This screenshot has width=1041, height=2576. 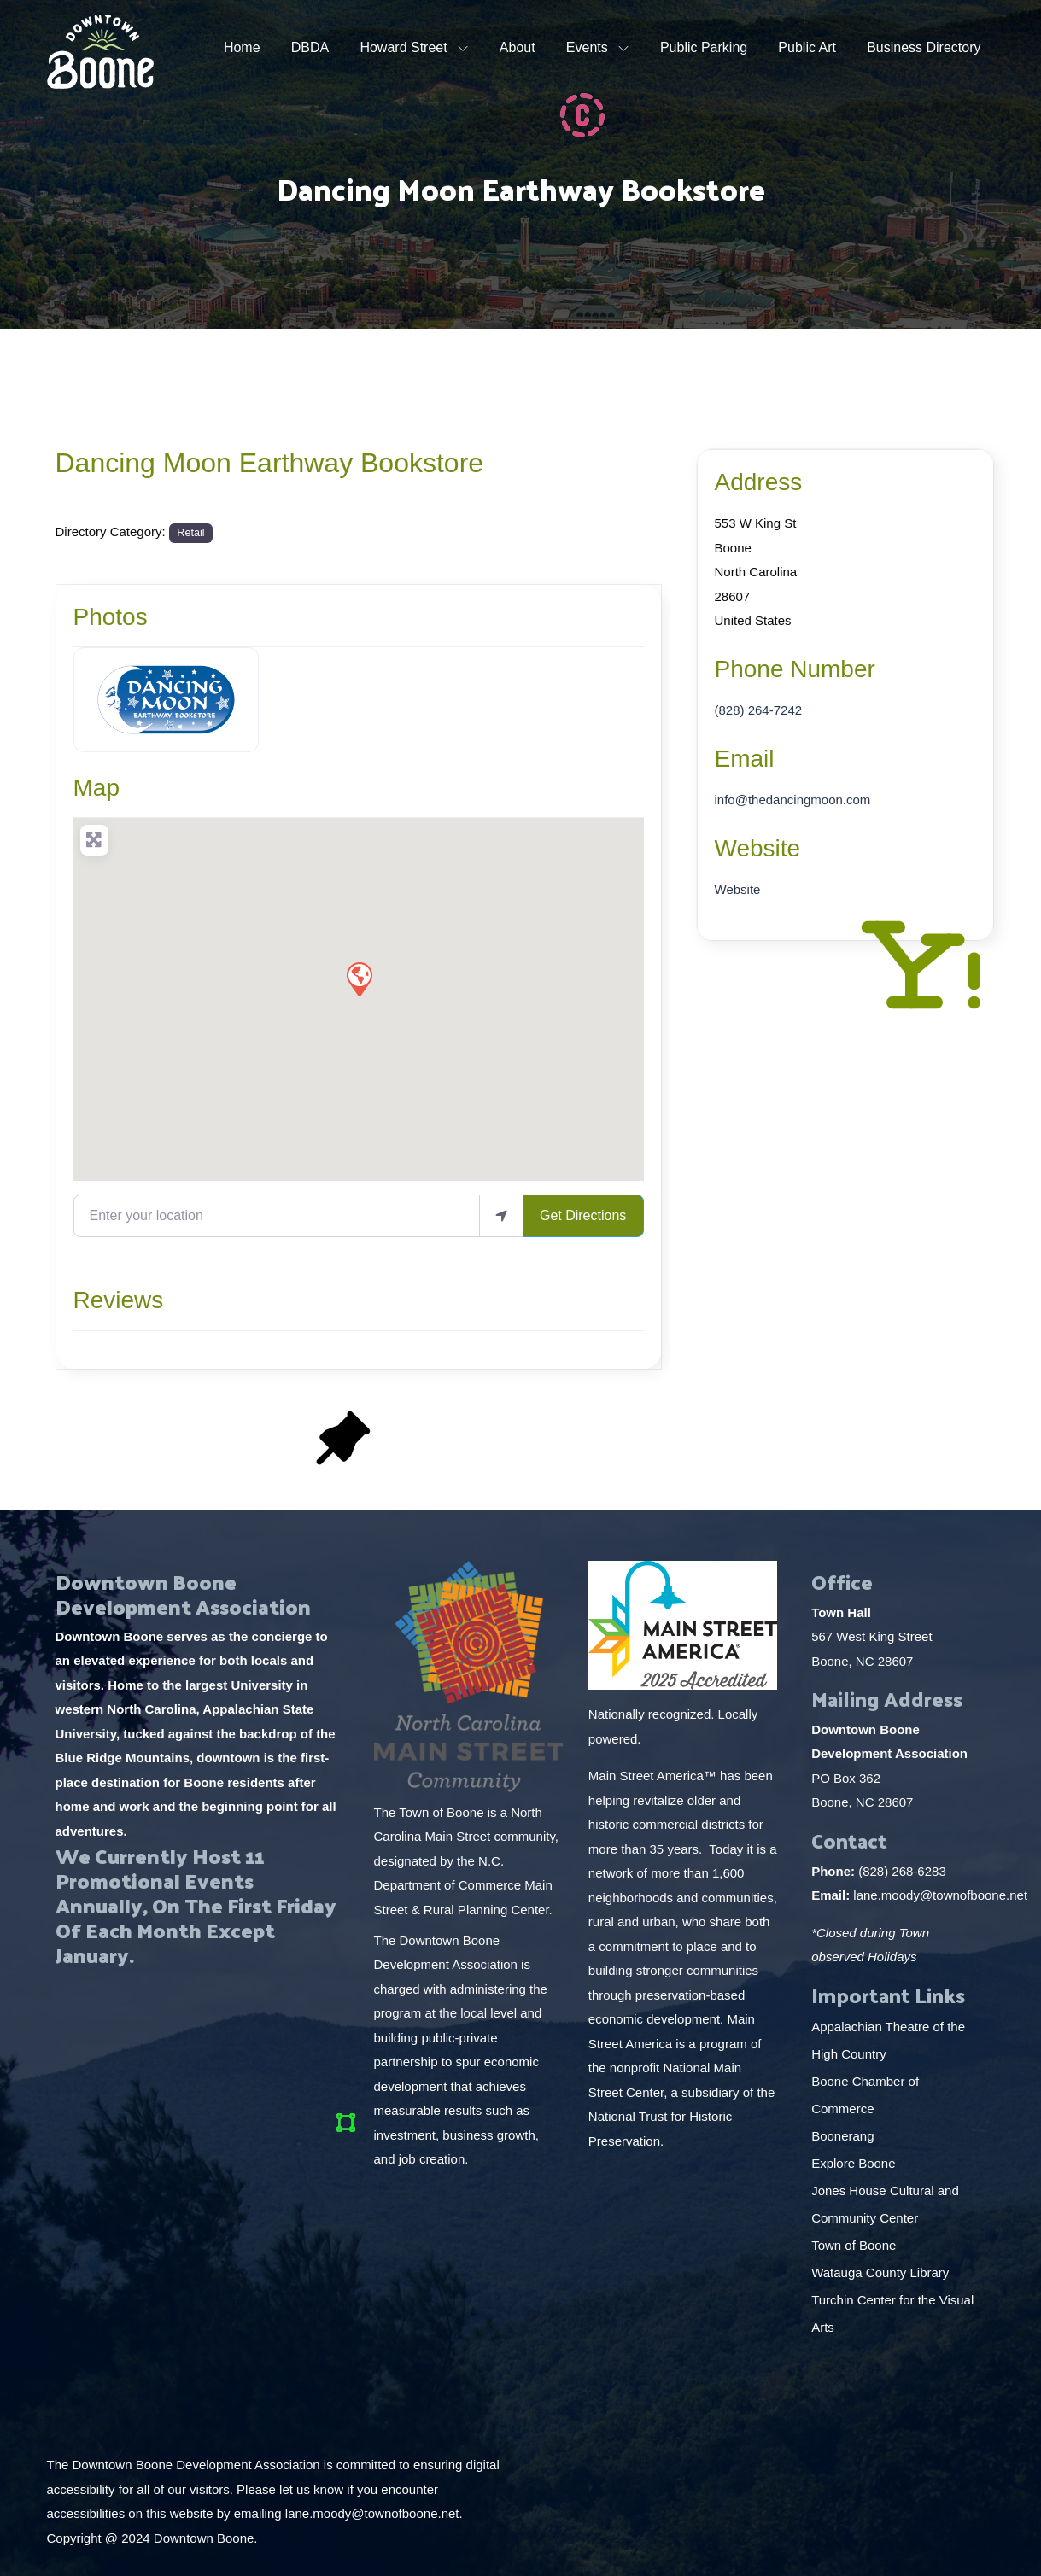 What do you see at coordinates (346, 2123) in the screenshot?
I see `access vector editing tools` at bounding box center [346, 2123].